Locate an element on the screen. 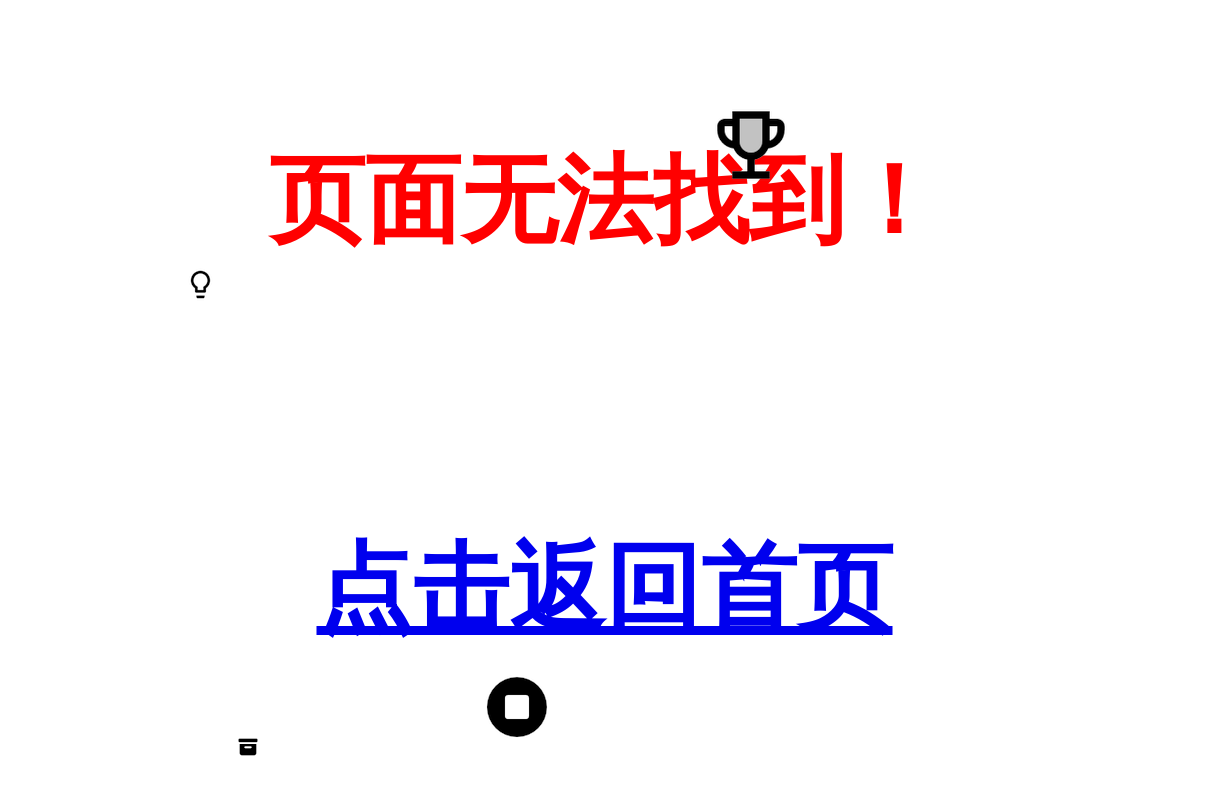  access archived items or files is located at coordinates (248, 747).